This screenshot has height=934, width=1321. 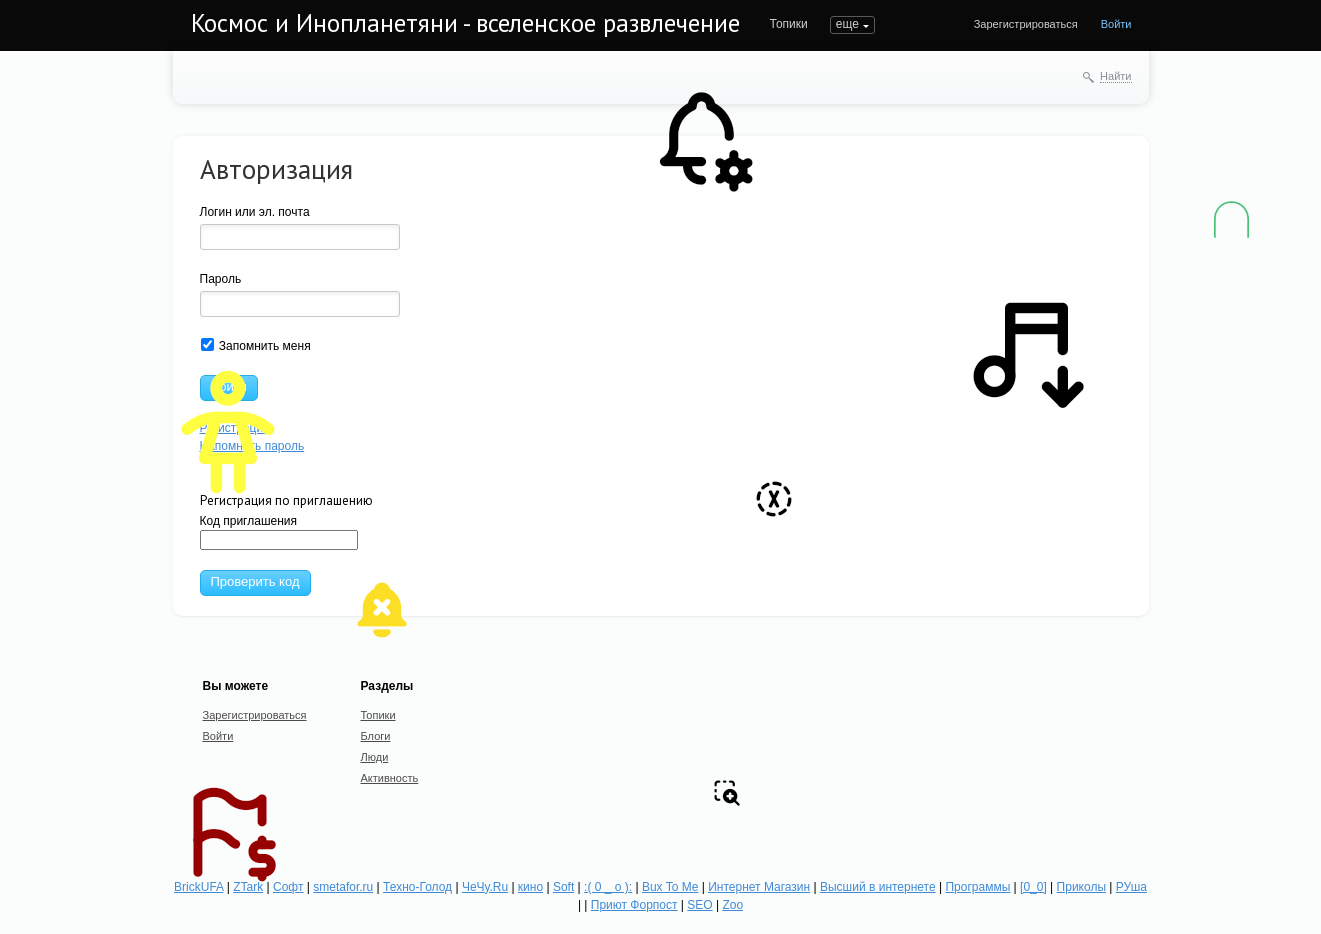 What do you see at coordinates (230, 831) in the screenshot?
I see `flag a financial transaction or payment` at bounding box center [230, 831].